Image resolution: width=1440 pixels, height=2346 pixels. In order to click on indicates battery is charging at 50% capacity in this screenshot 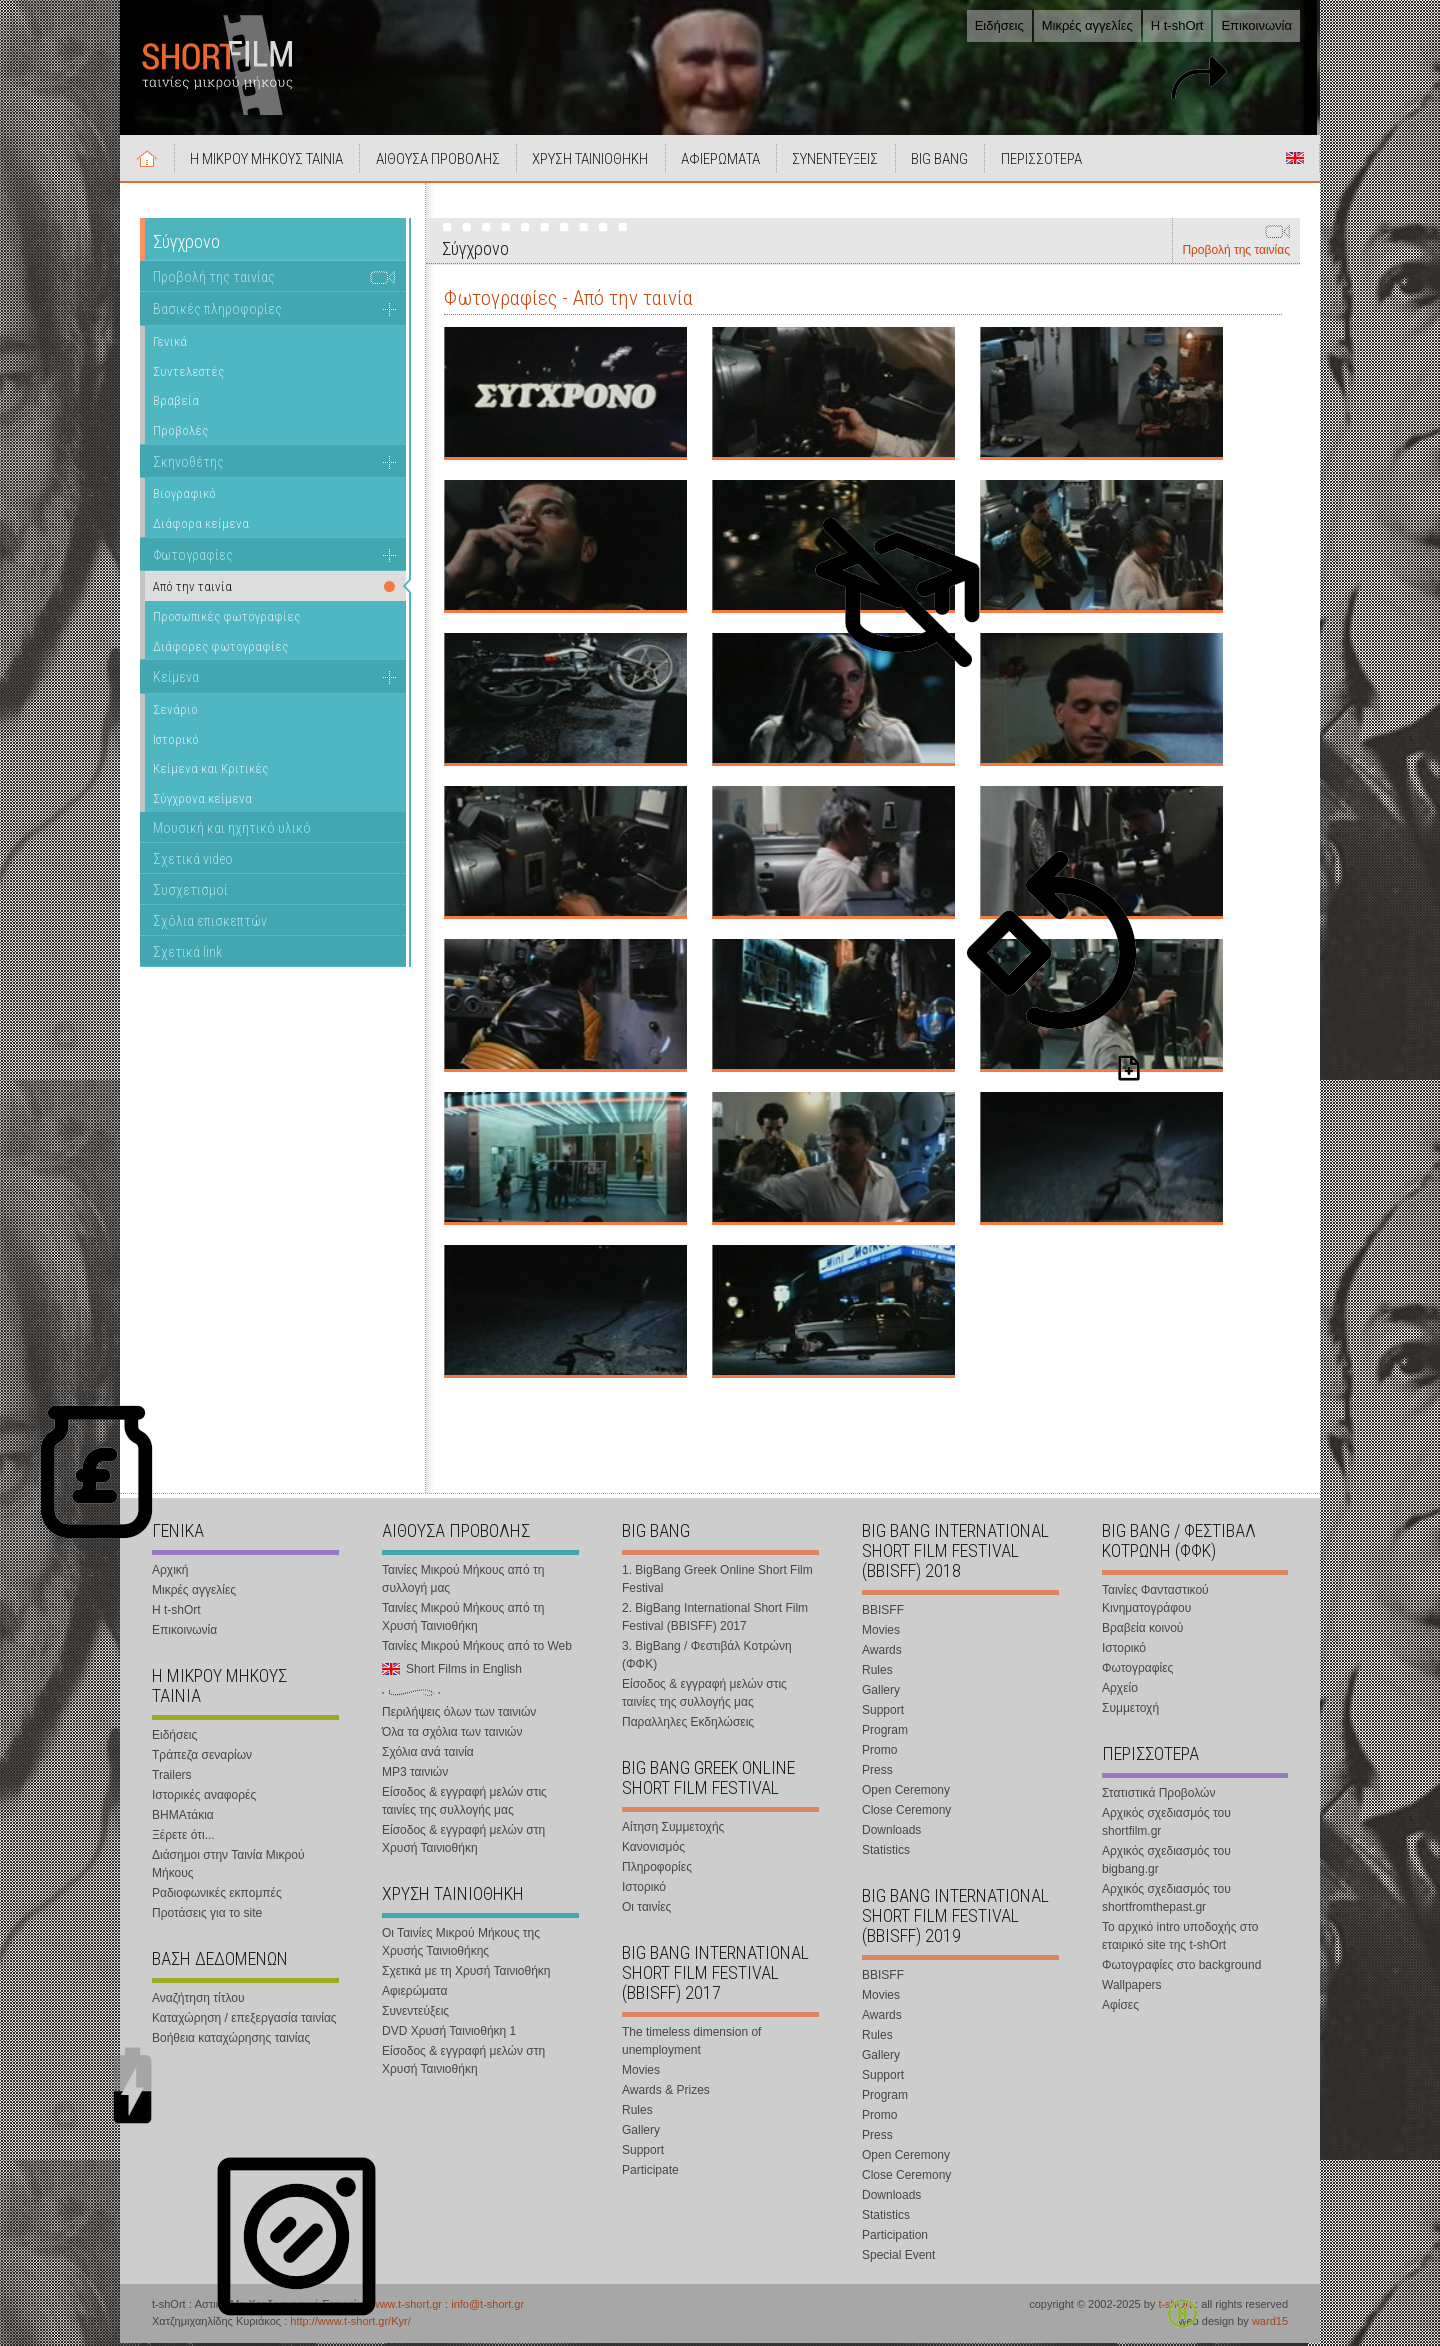, I will do `click(132, 2085)`.